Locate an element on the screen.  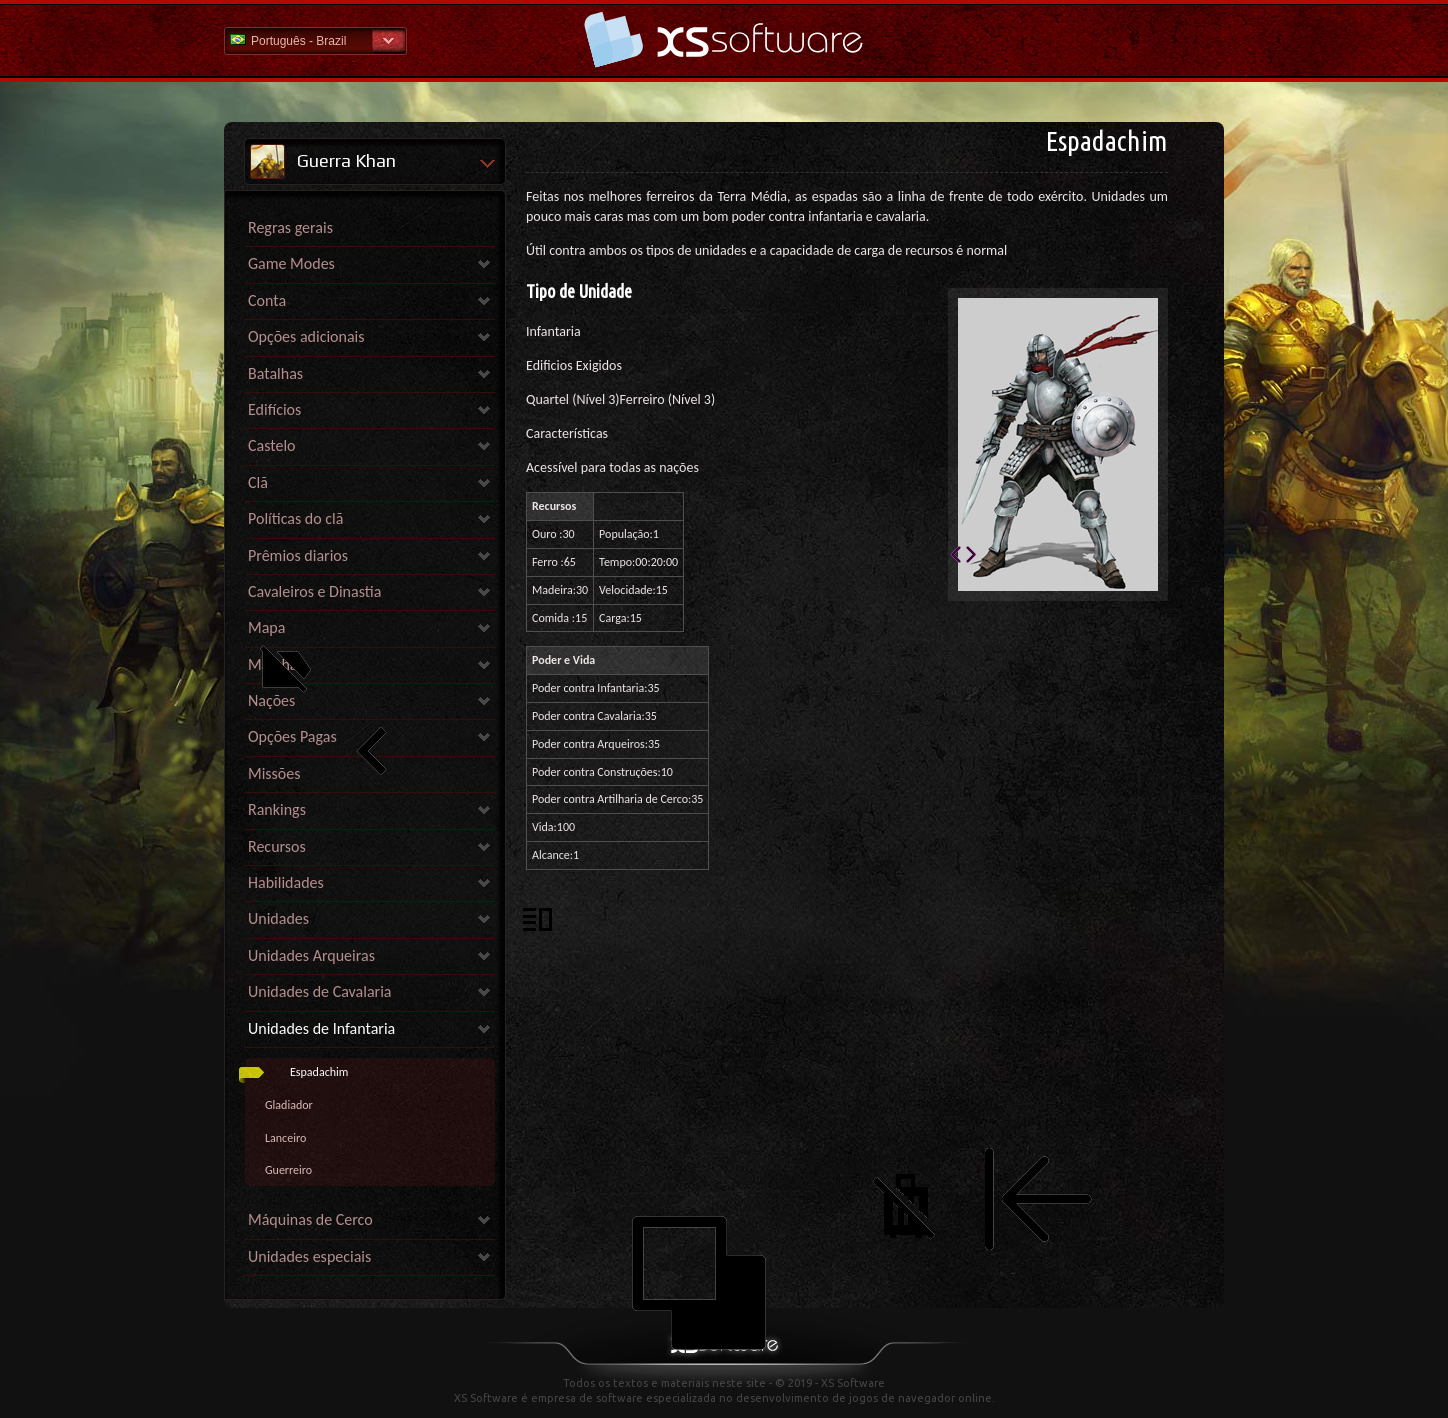
go back to the previous screen is located at coordinates (372, 751).